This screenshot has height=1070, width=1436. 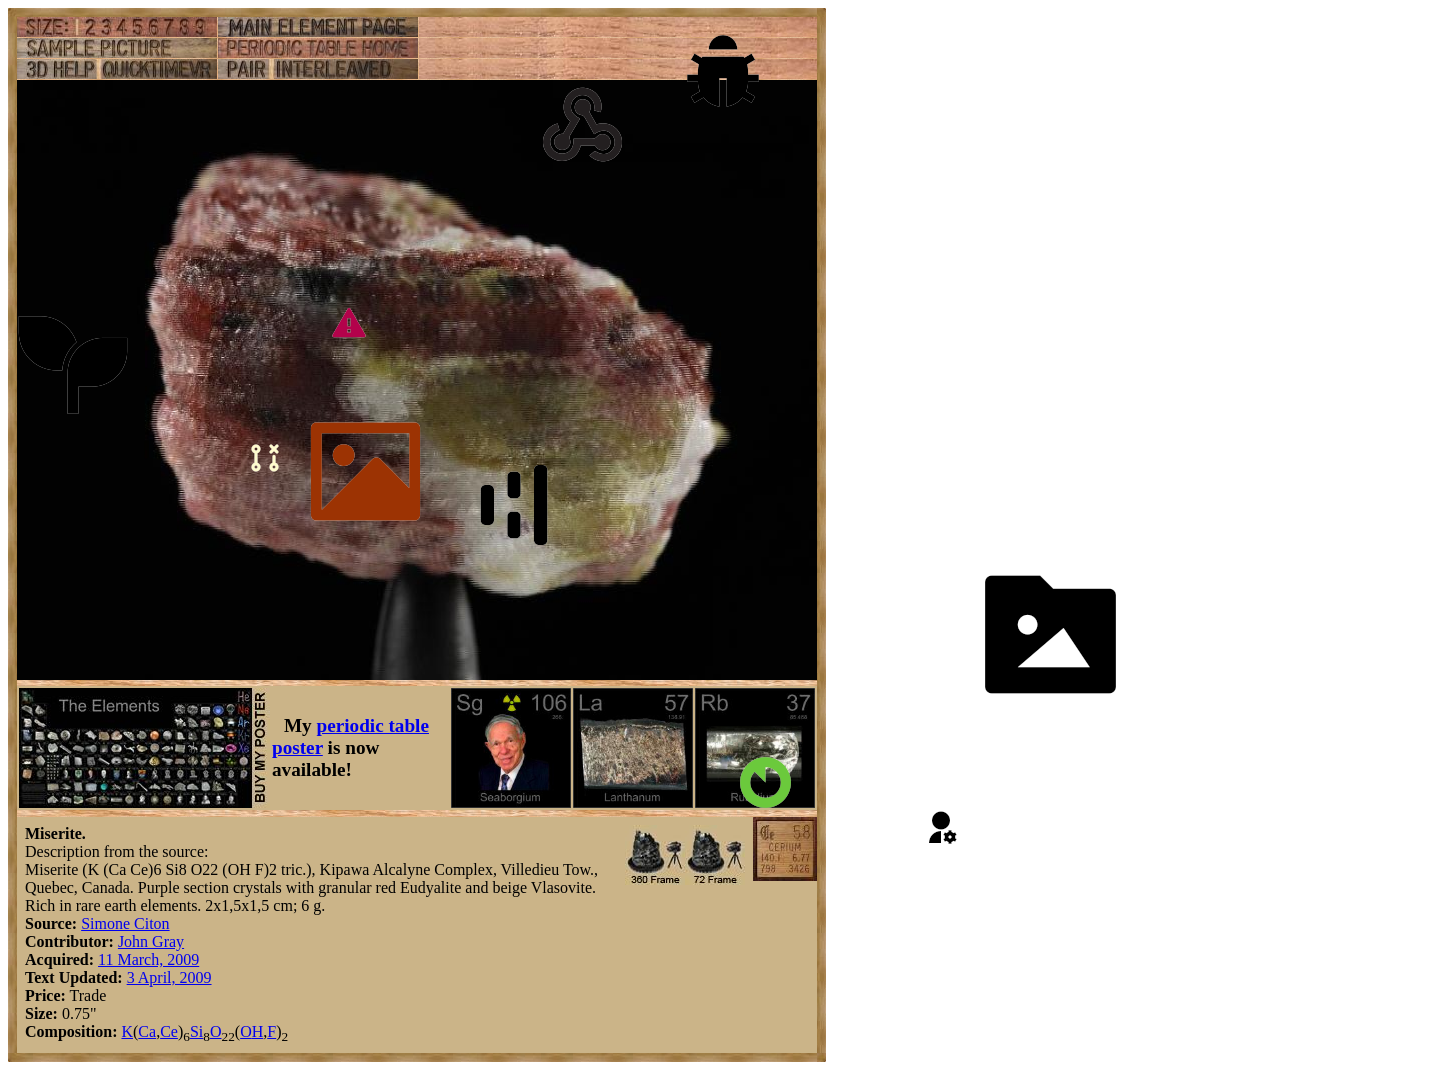 What do you see at coordinates (265, 458) in the screenshot?
I see `close or cancel a pull request` at bounding box center [265, 458].